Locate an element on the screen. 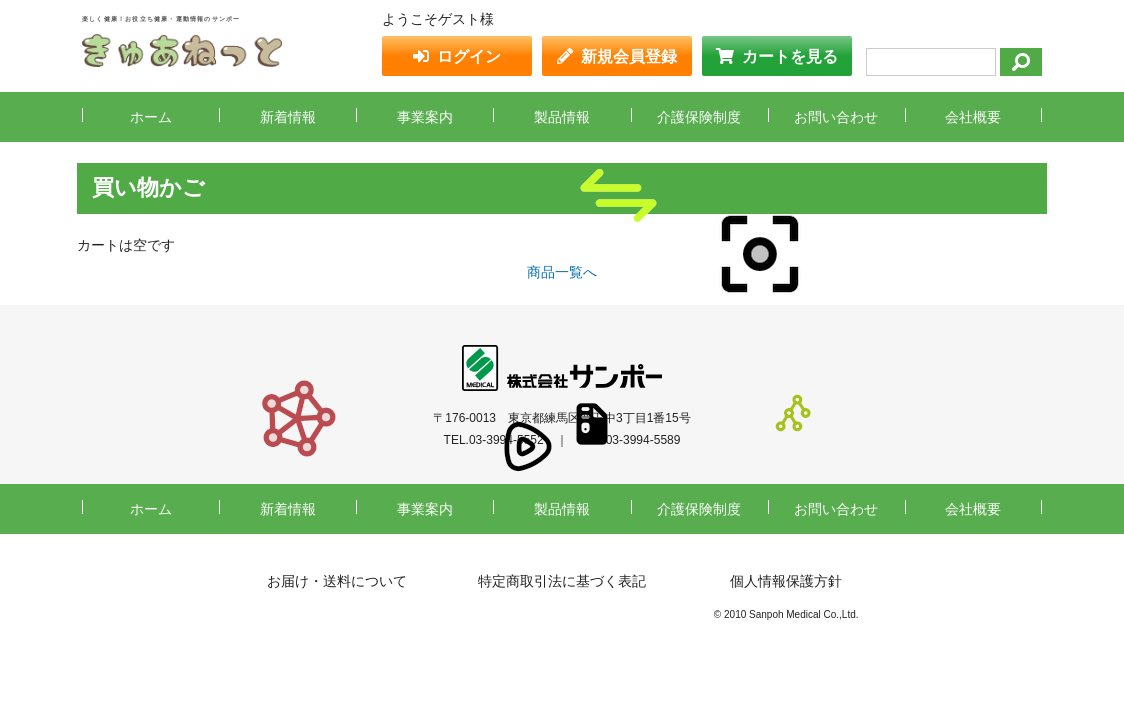  view hierarchical data structure is located at coordinates (794, 413).